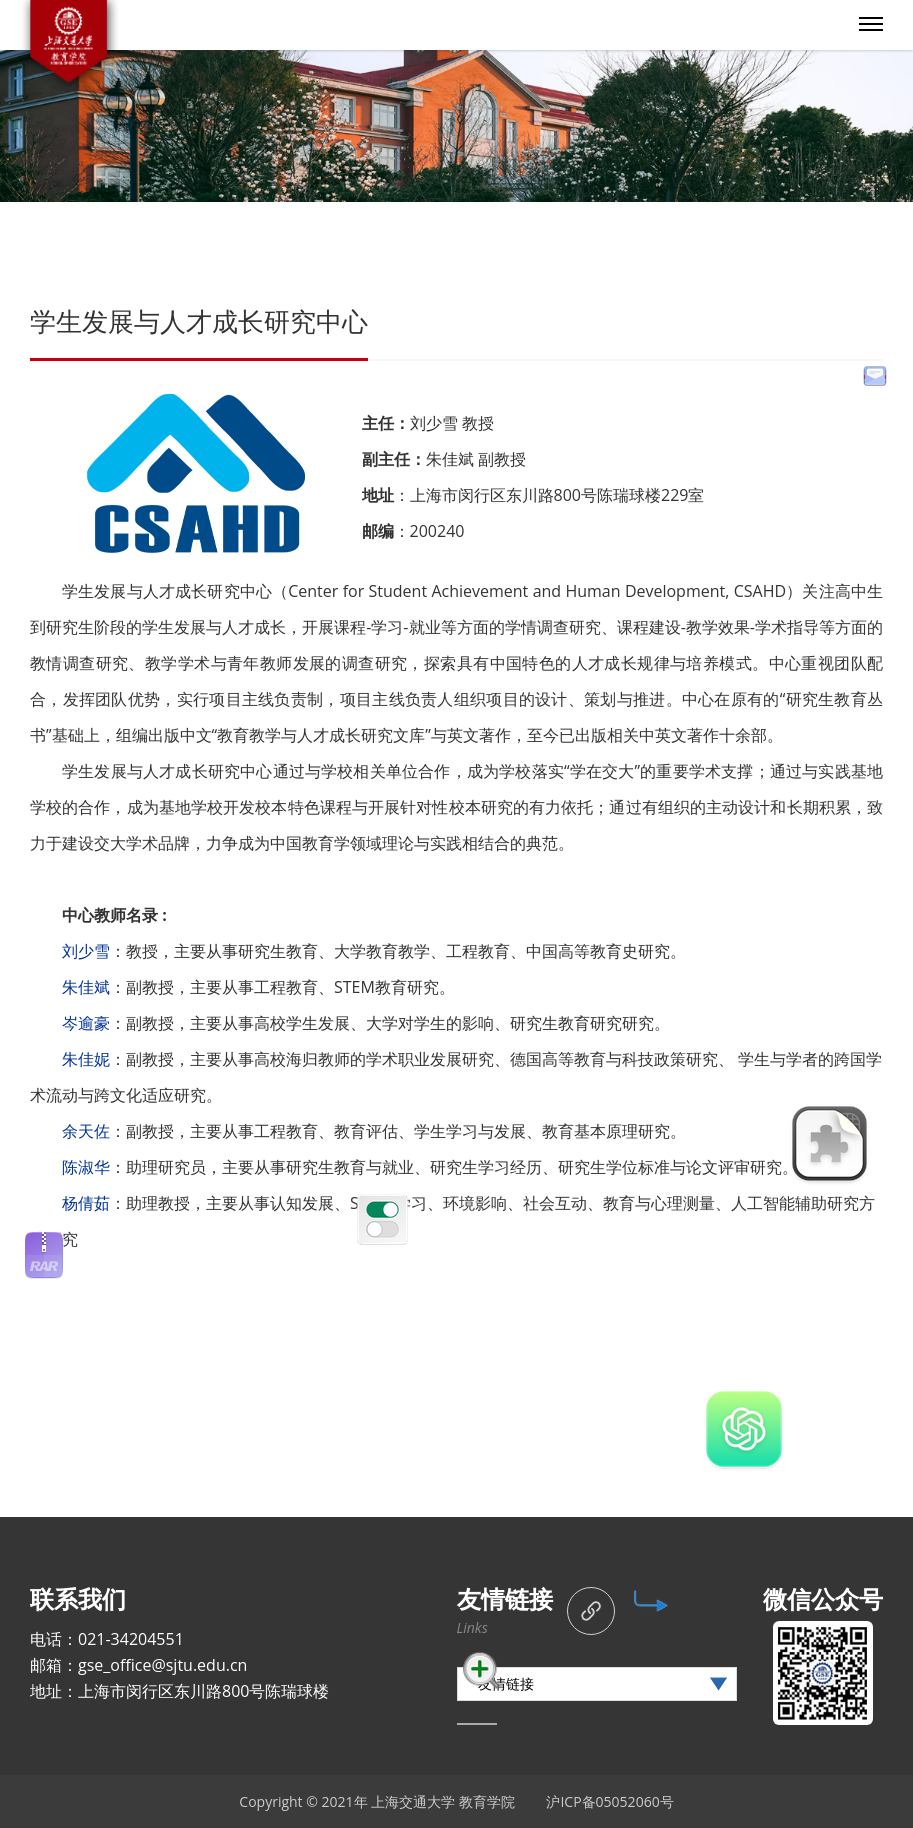 The width and height of the screenshot is (913, 1828). What do you see at coordinates (481, 1670) in the screenshot?
I see `zoom in on file or document content` at bounding box center [481, 1670].